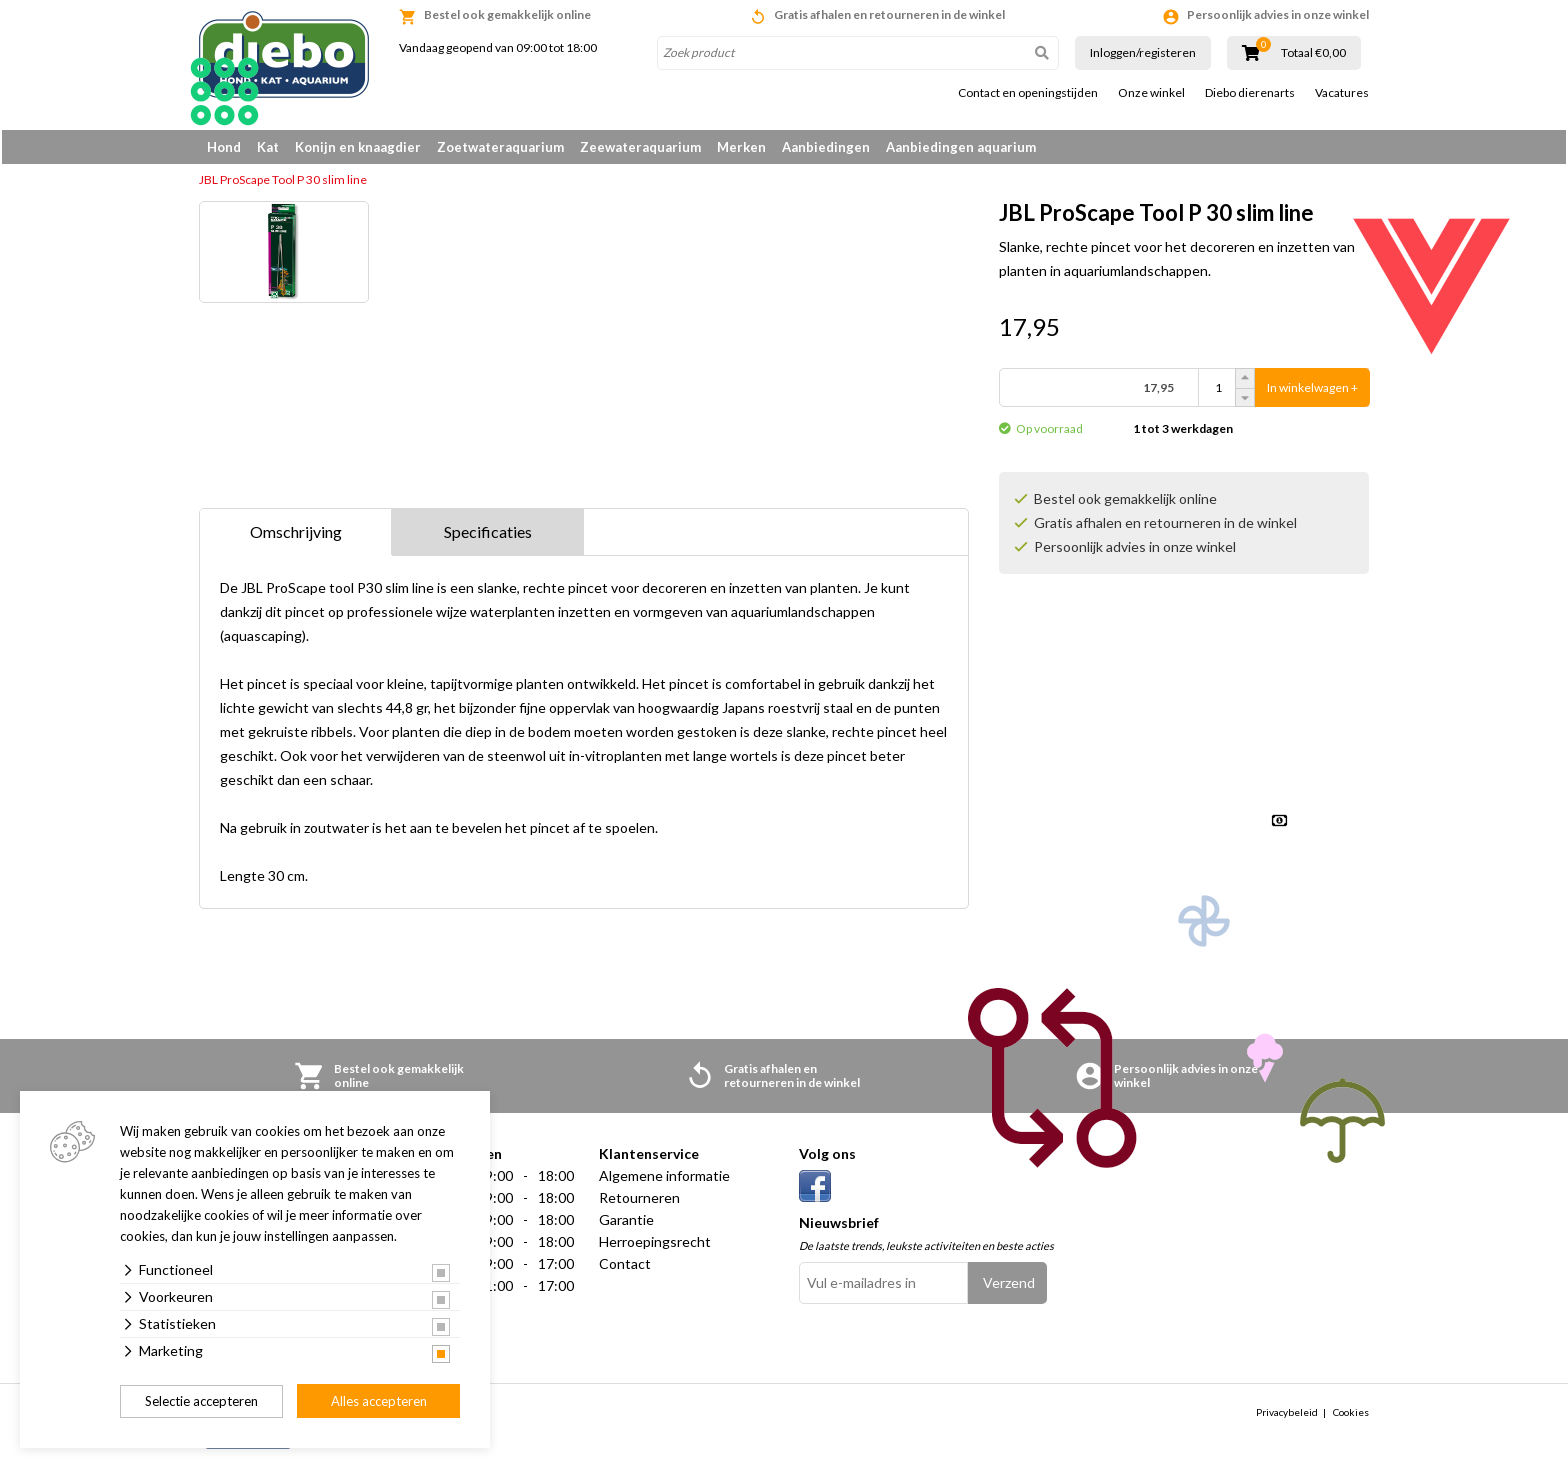 The width and height of the screenshot is (1568, 1468). I want to click on Vue.js framework logo, so click(1431, 286).